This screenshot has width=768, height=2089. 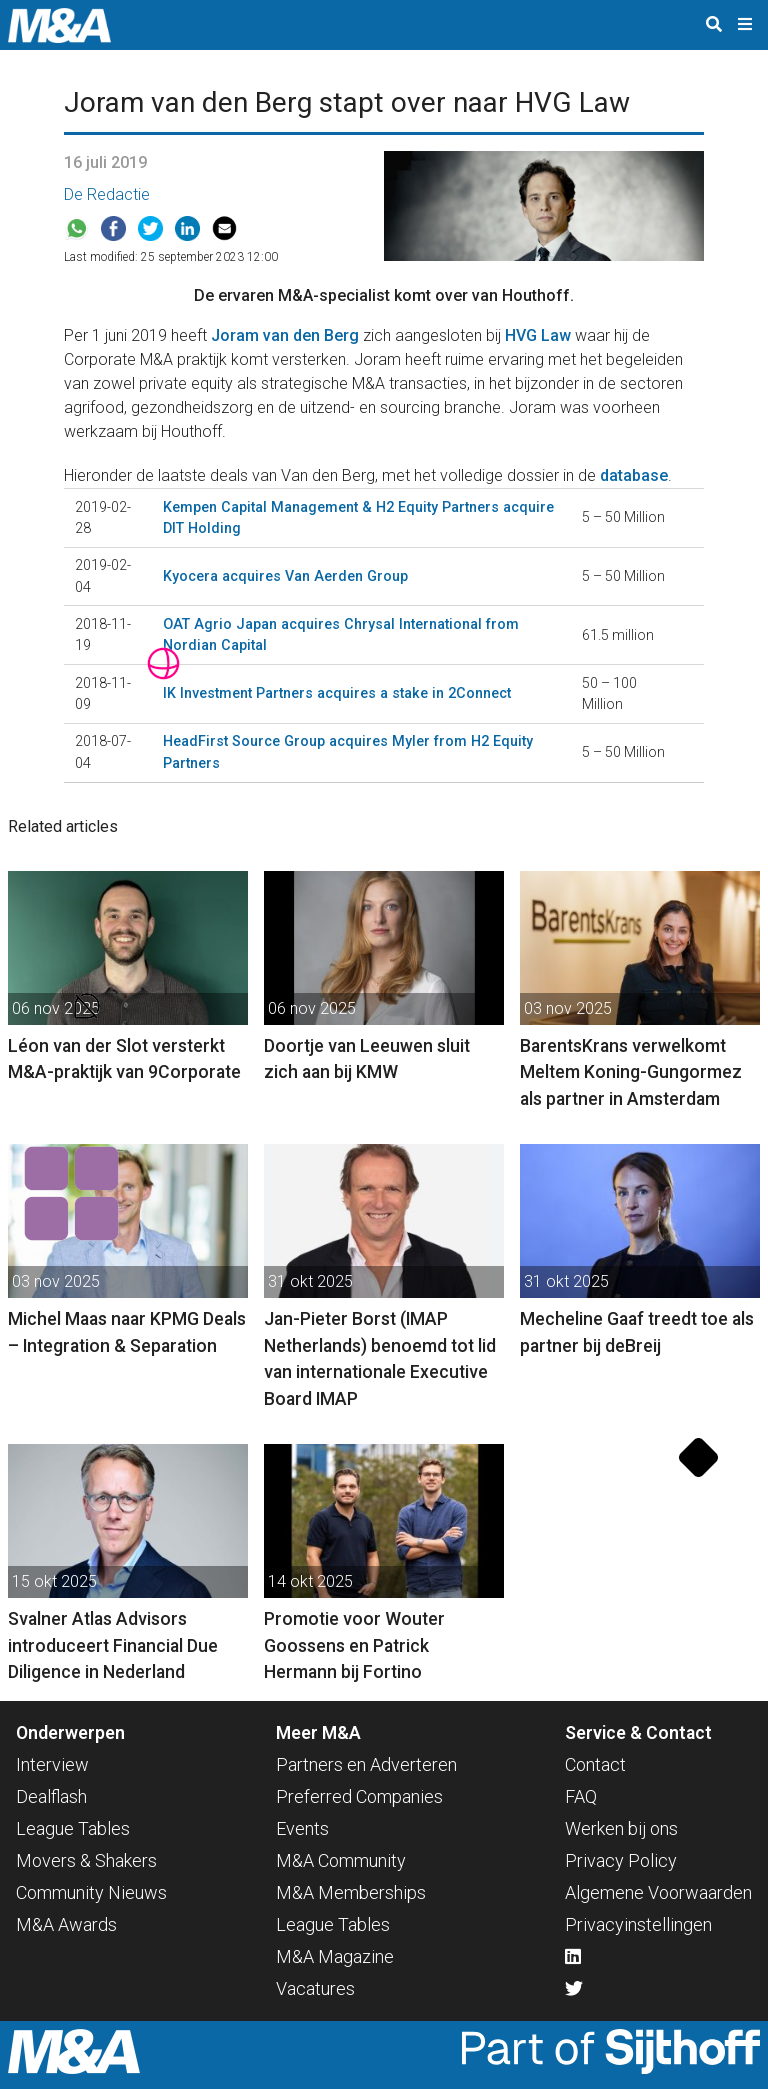 I want to click on access global or worldwide settings, so click(x=163, y=663).